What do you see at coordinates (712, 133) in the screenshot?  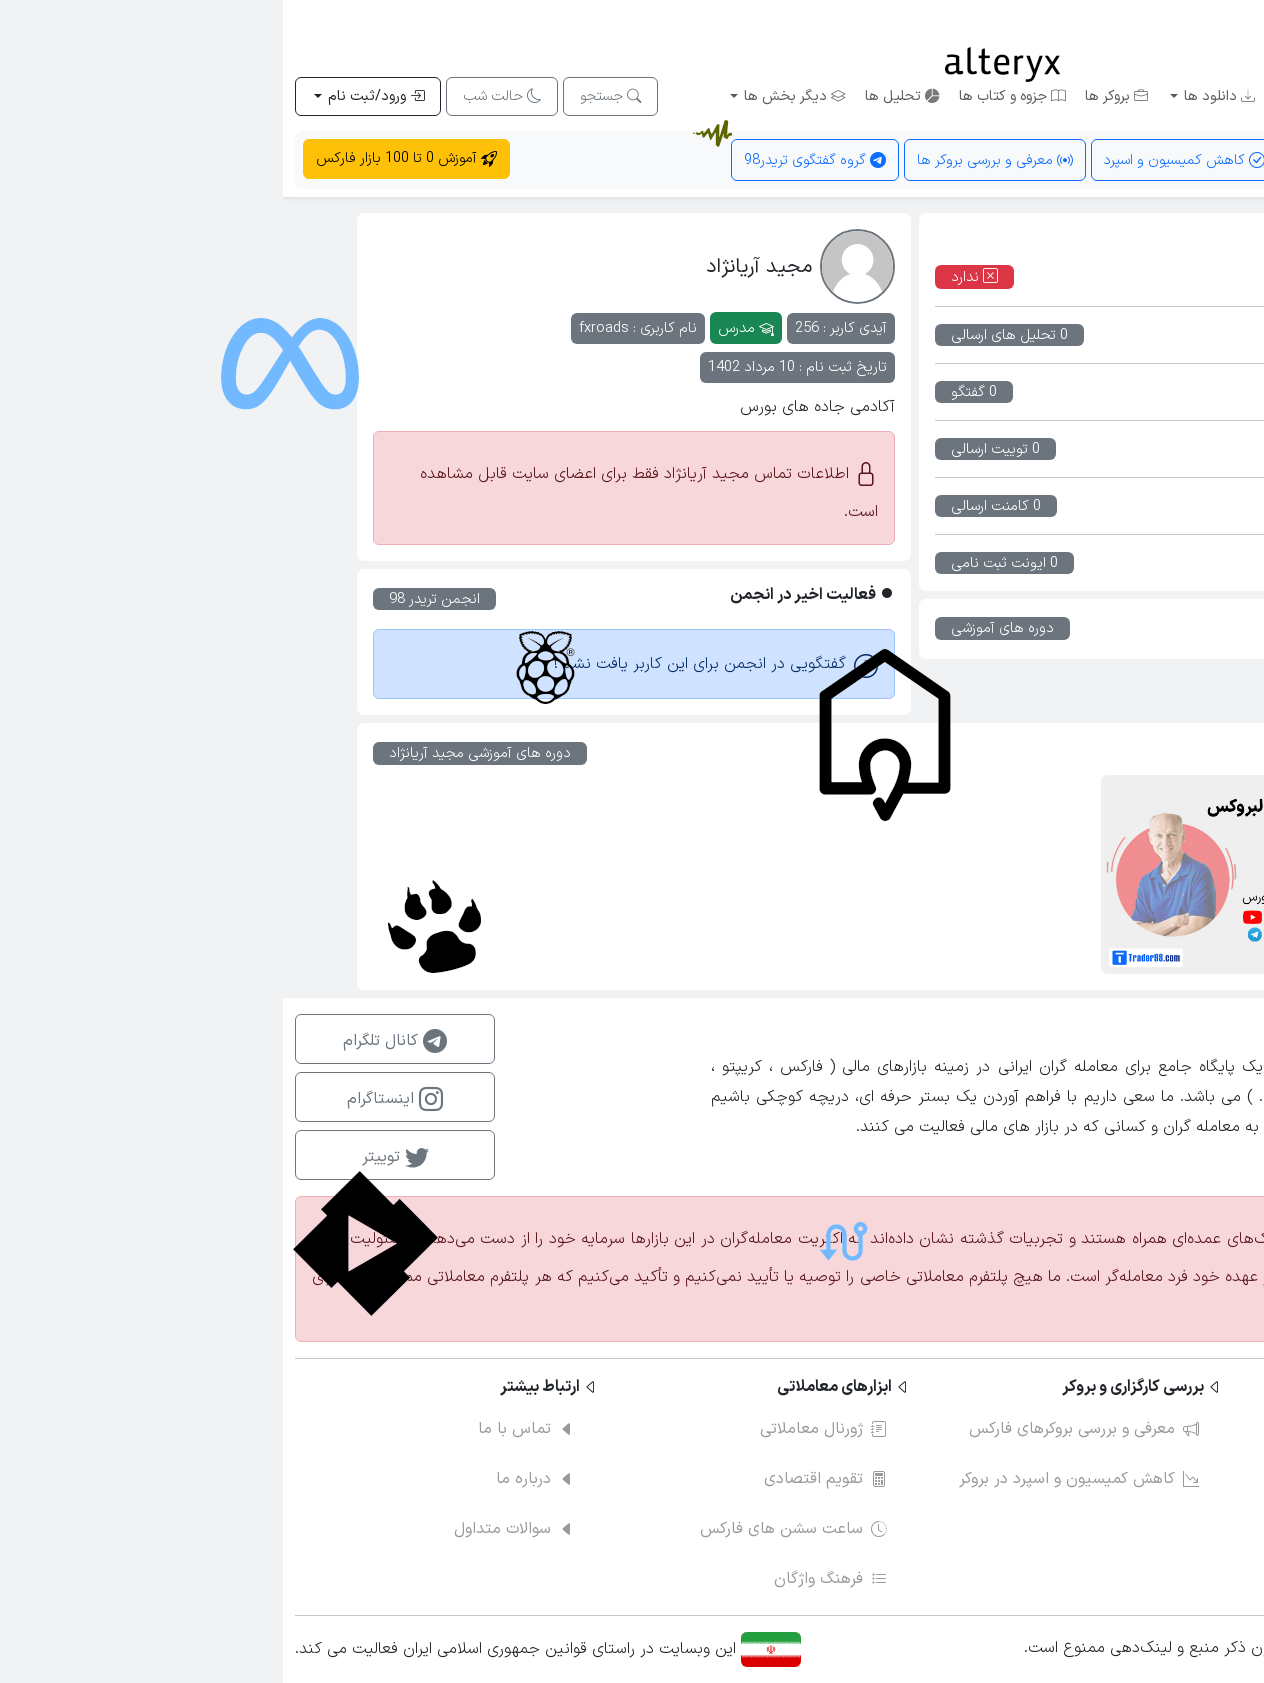 I see `open audiomack music streaming app` at bounding box center [712, 133].